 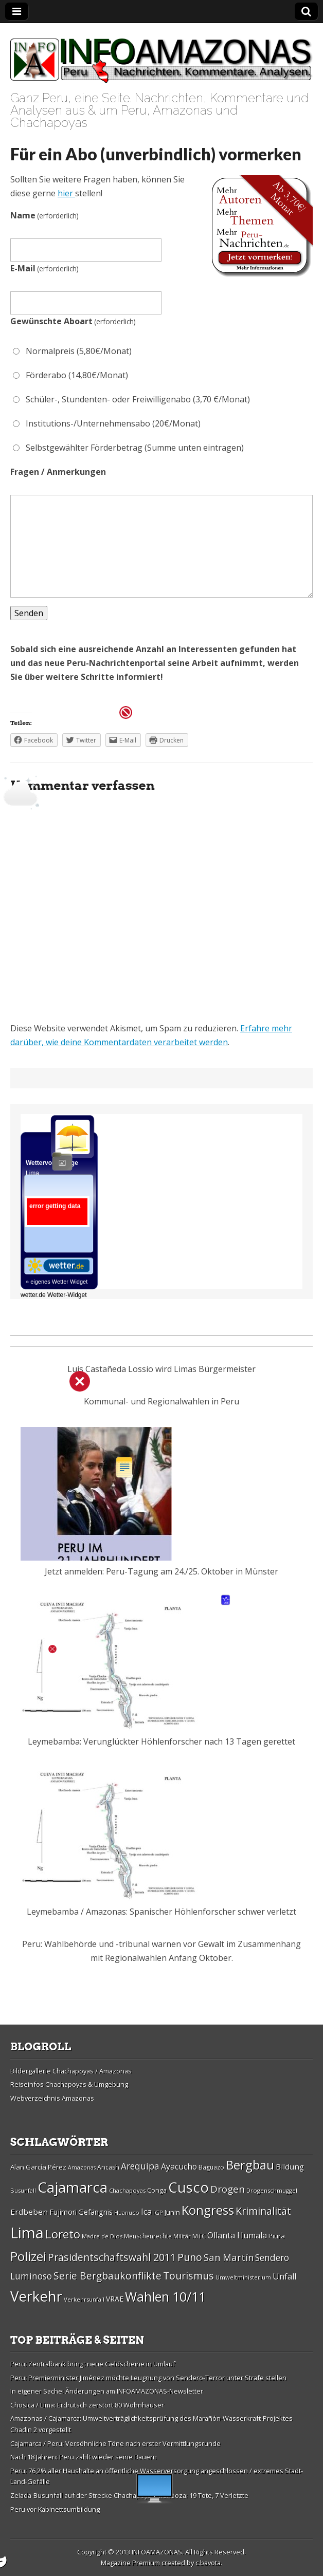 What do you see at coordinates (154, 2481) in the screenshot?
I see `apple led cinema display 24-inch monitor` at bounding box center [154, 2481].